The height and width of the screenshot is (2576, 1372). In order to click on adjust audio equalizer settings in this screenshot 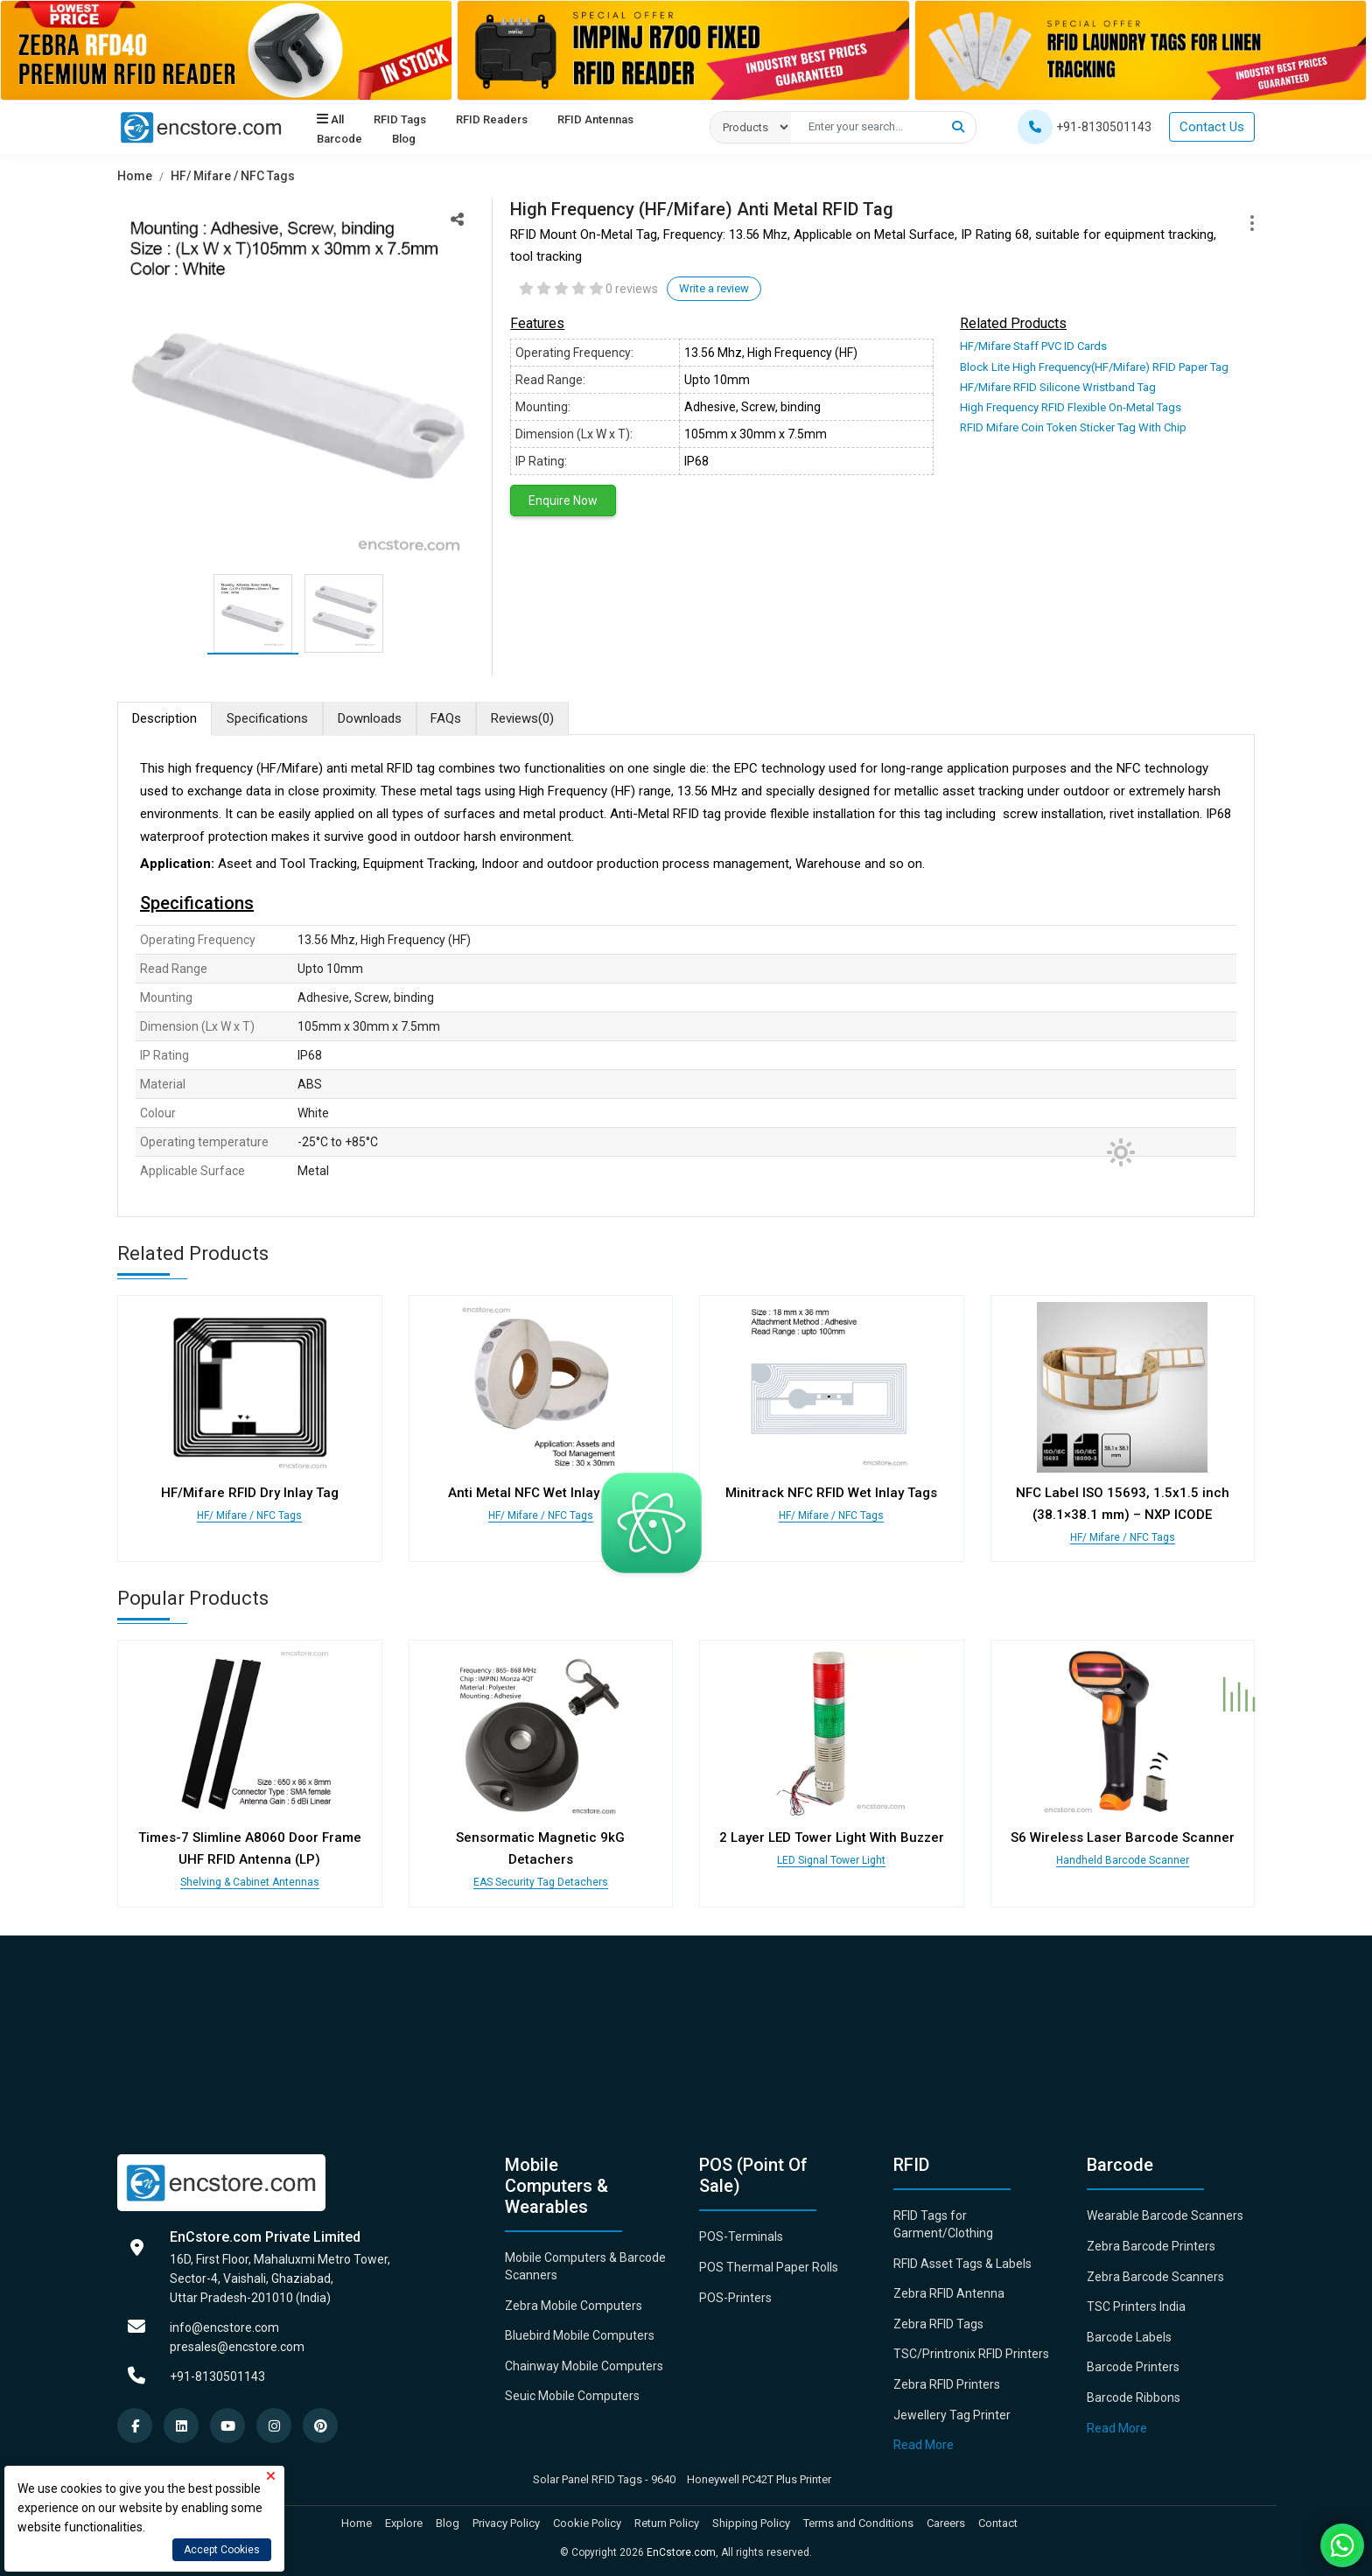, I will do `click(1240, 1694)`.